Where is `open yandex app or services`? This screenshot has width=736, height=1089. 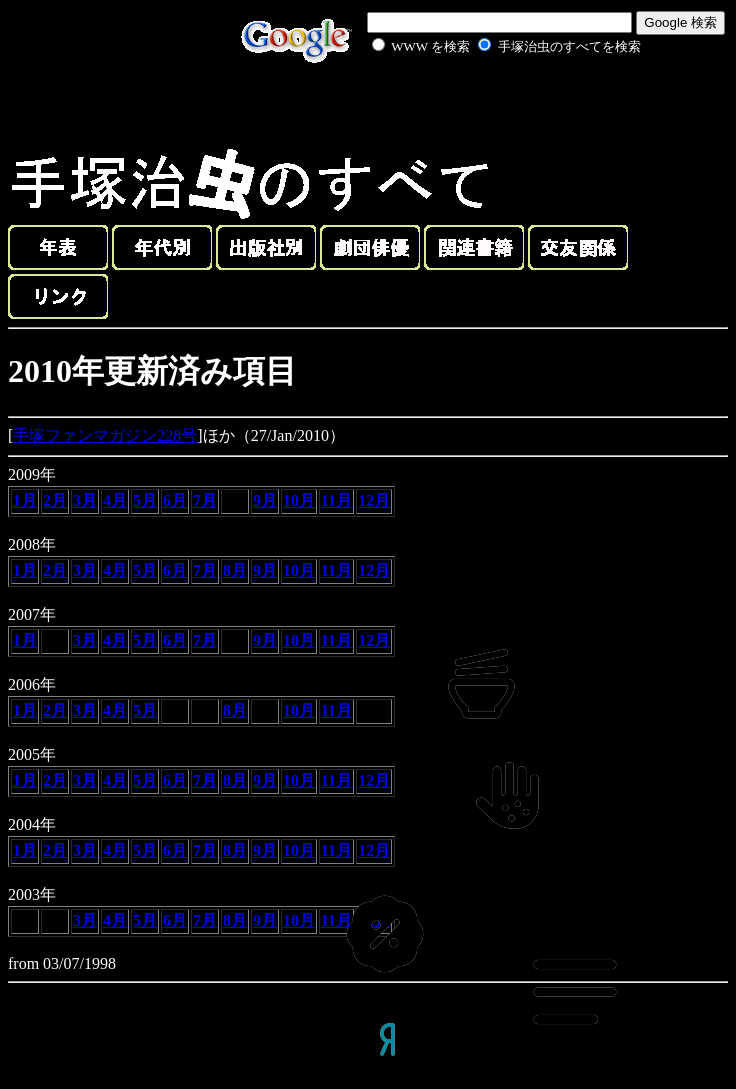
open yandex app or services is located at coordinates (387, 1039).